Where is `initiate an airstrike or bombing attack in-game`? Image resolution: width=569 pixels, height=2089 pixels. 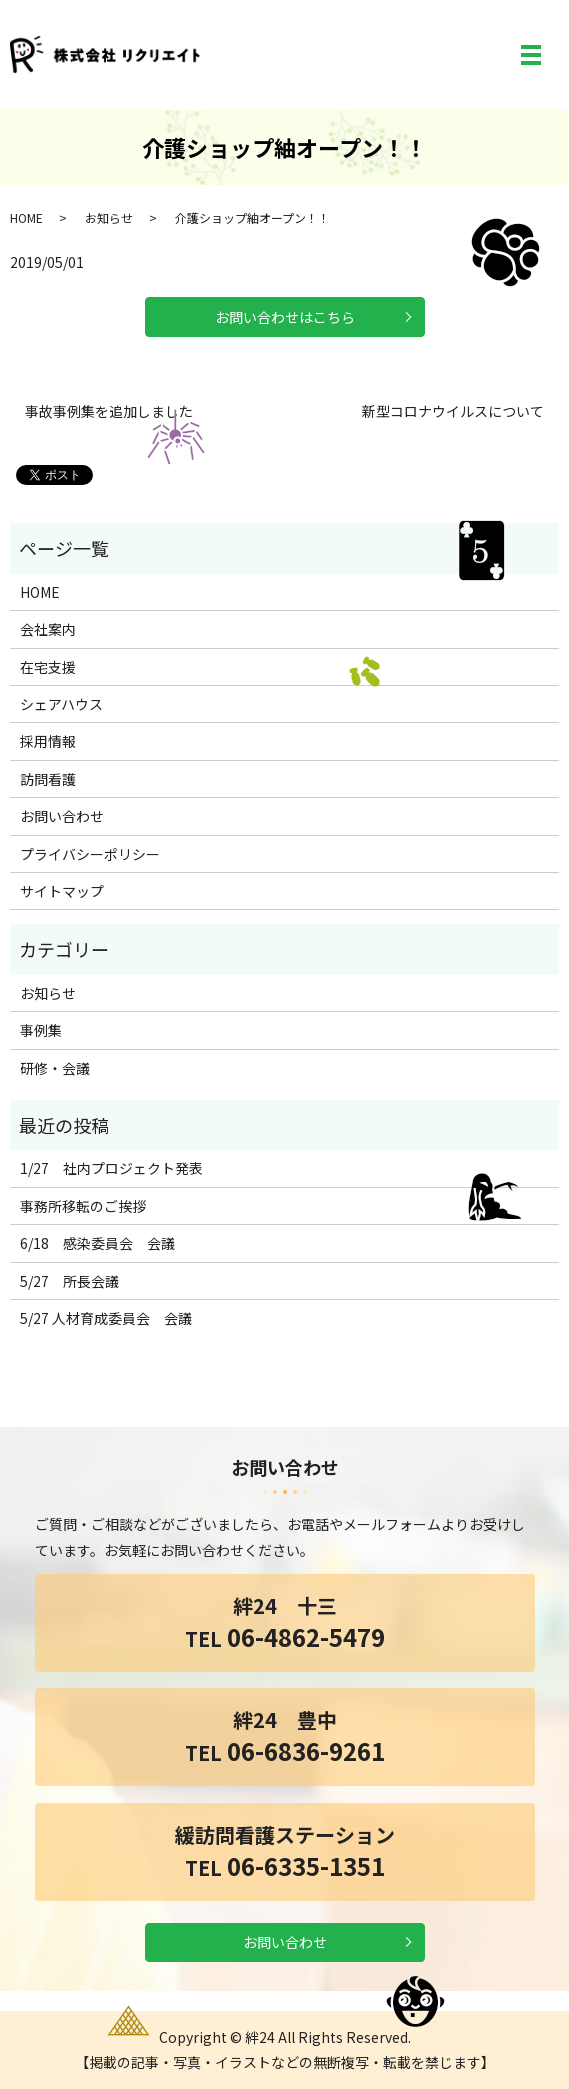 initiate an airstrike or bombing attack in-game is located at coordinates (364, 671).